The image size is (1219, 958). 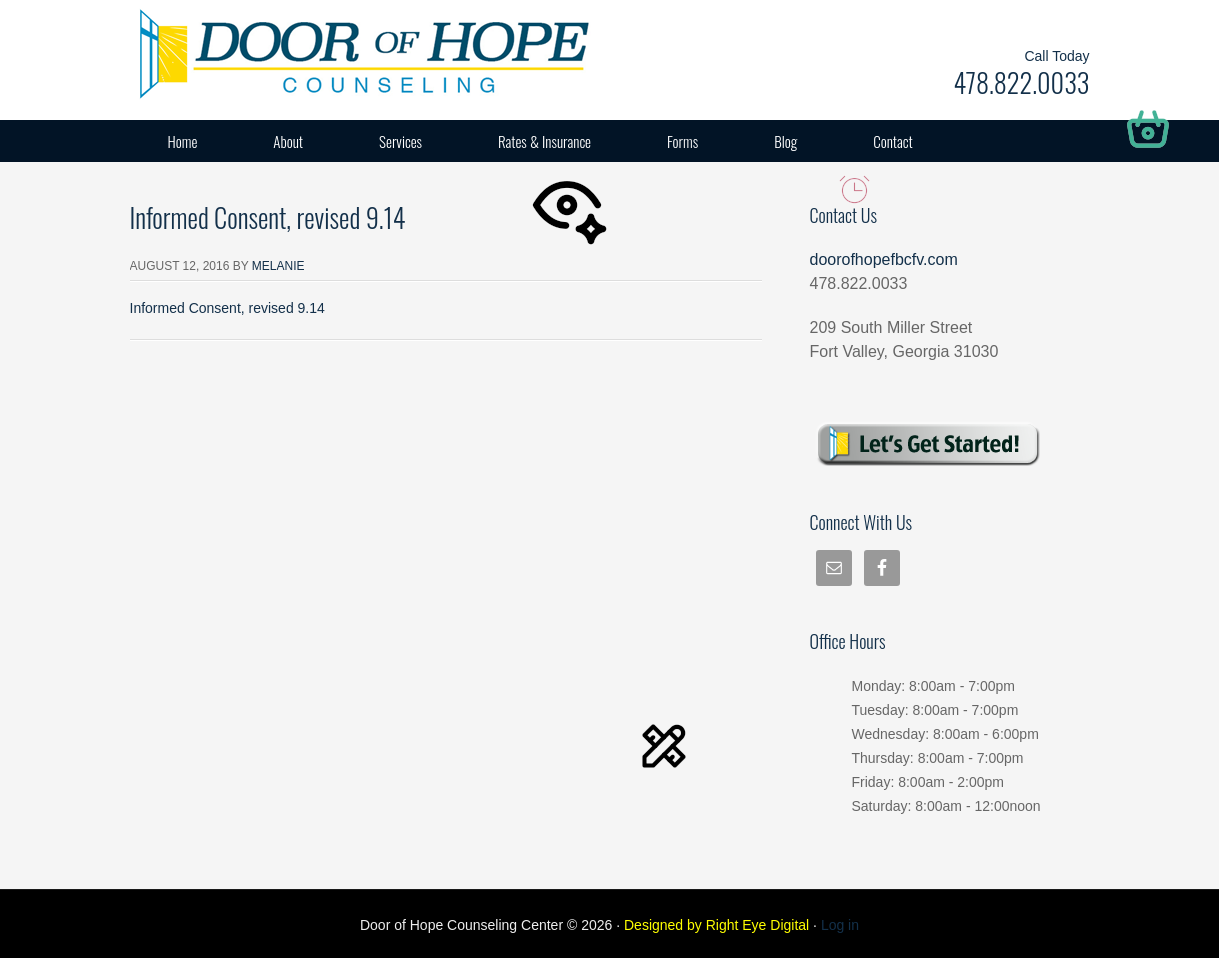 What do you see at coordinates (1148, 129) in the screenshot?
I see `view your shopping basket` at bounding box center [1148, 129].